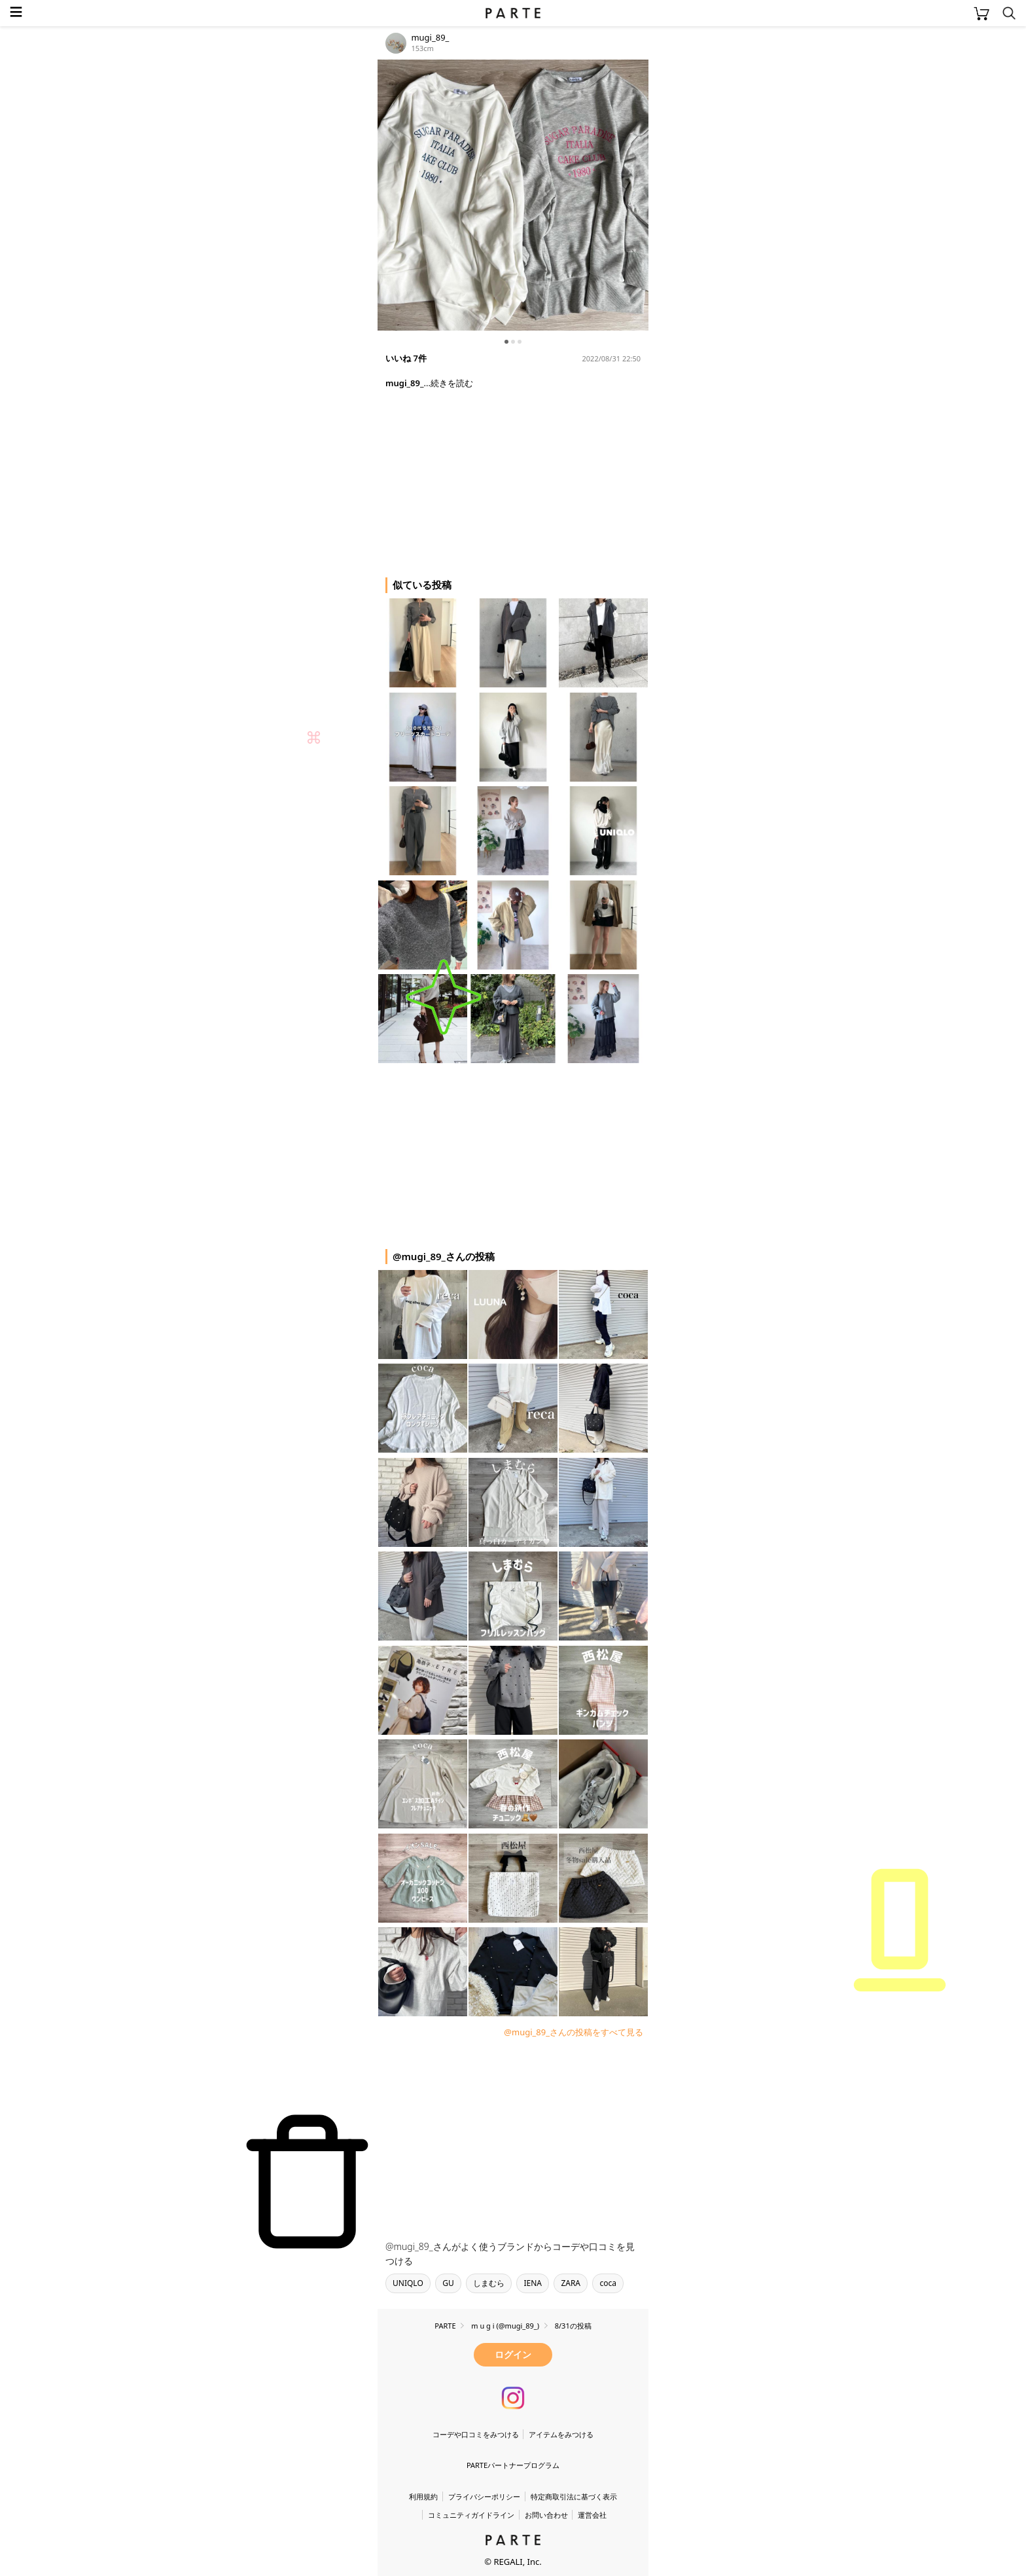 The image size is (1026, 2576). Describe the element at coordinates (313, 737) in the screenshot. I see `command key modifier for keyboard shortcuts` at that location.